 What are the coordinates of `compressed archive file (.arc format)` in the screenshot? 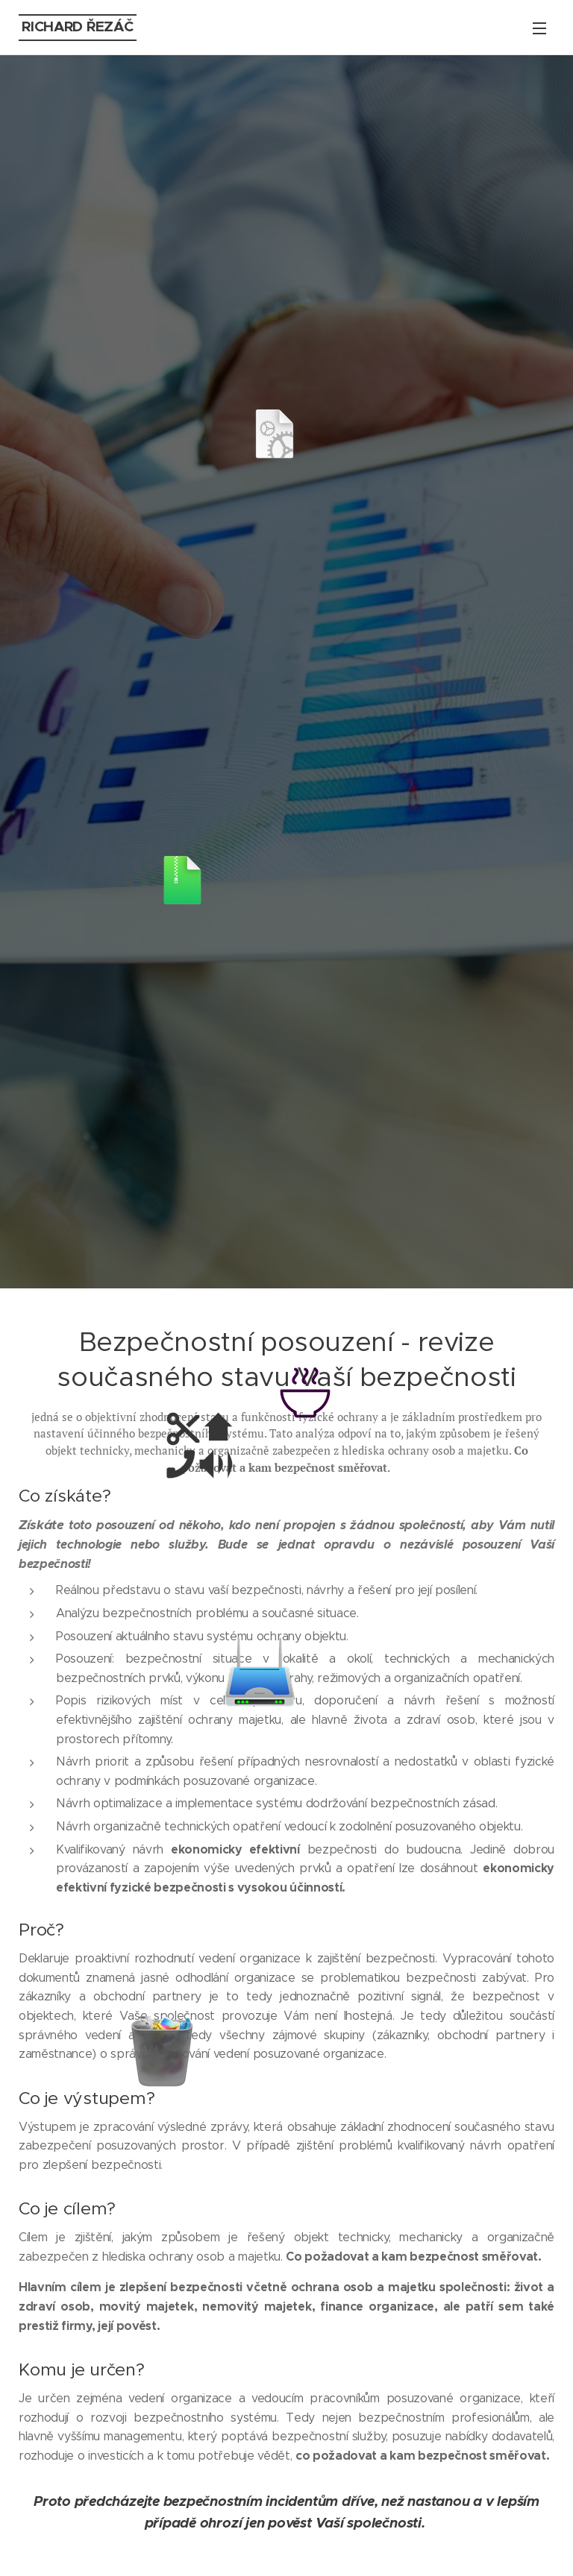 It's located at (182, 881).